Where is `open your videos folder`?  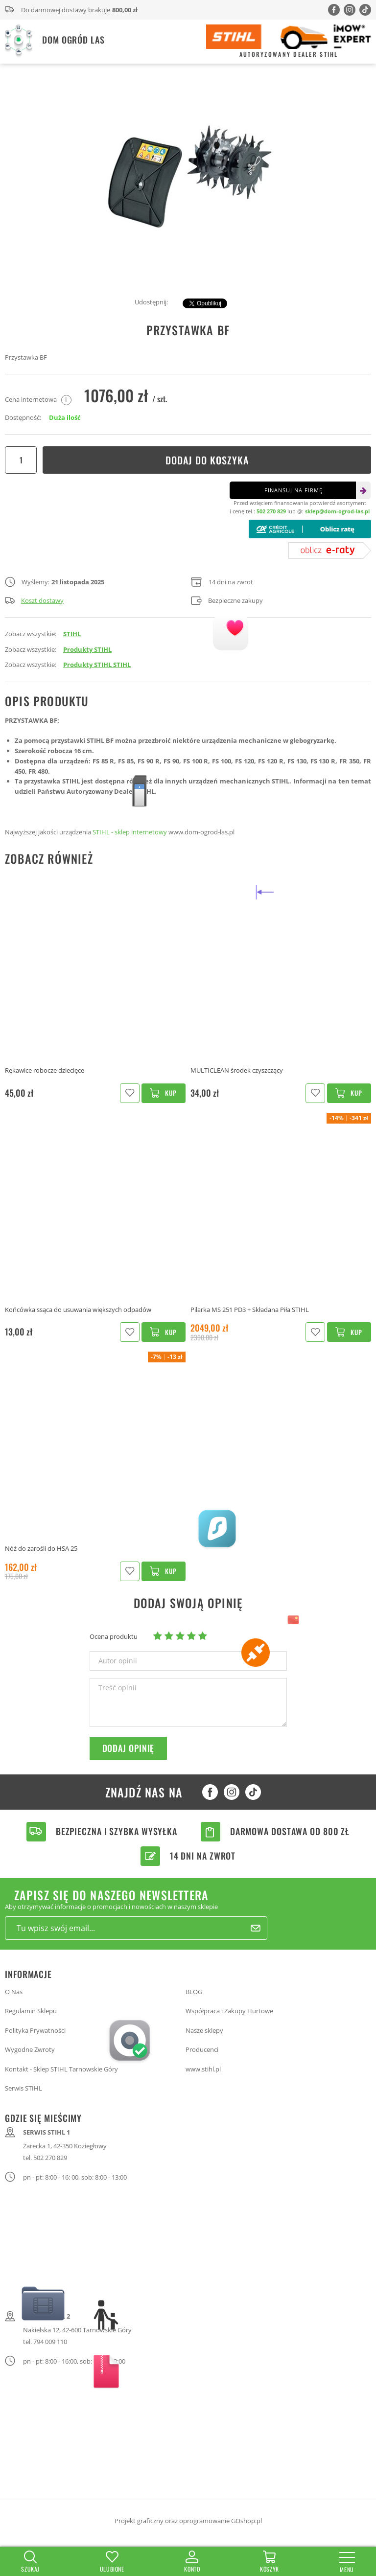 open your videos folder is located at coordinates (43, 2303).